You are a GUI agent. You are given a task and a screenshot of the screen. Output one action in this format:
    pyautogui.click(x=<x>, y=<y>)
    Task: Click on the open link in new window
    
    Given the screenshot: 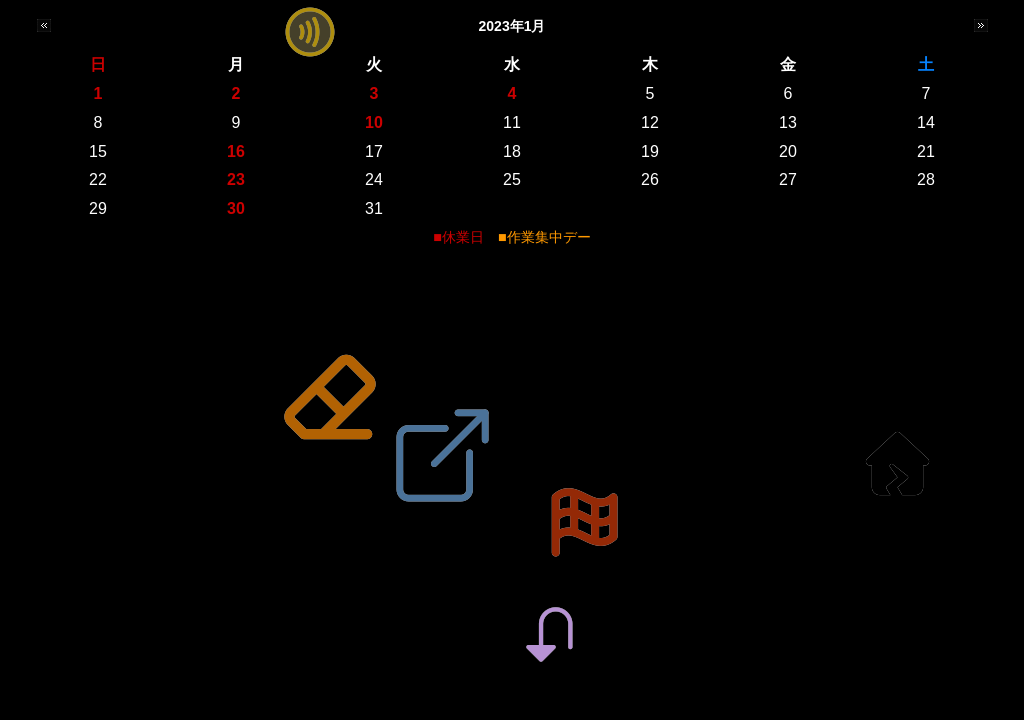 What is the action you would take?
    pyautogui.click(x=442, y=455)
    